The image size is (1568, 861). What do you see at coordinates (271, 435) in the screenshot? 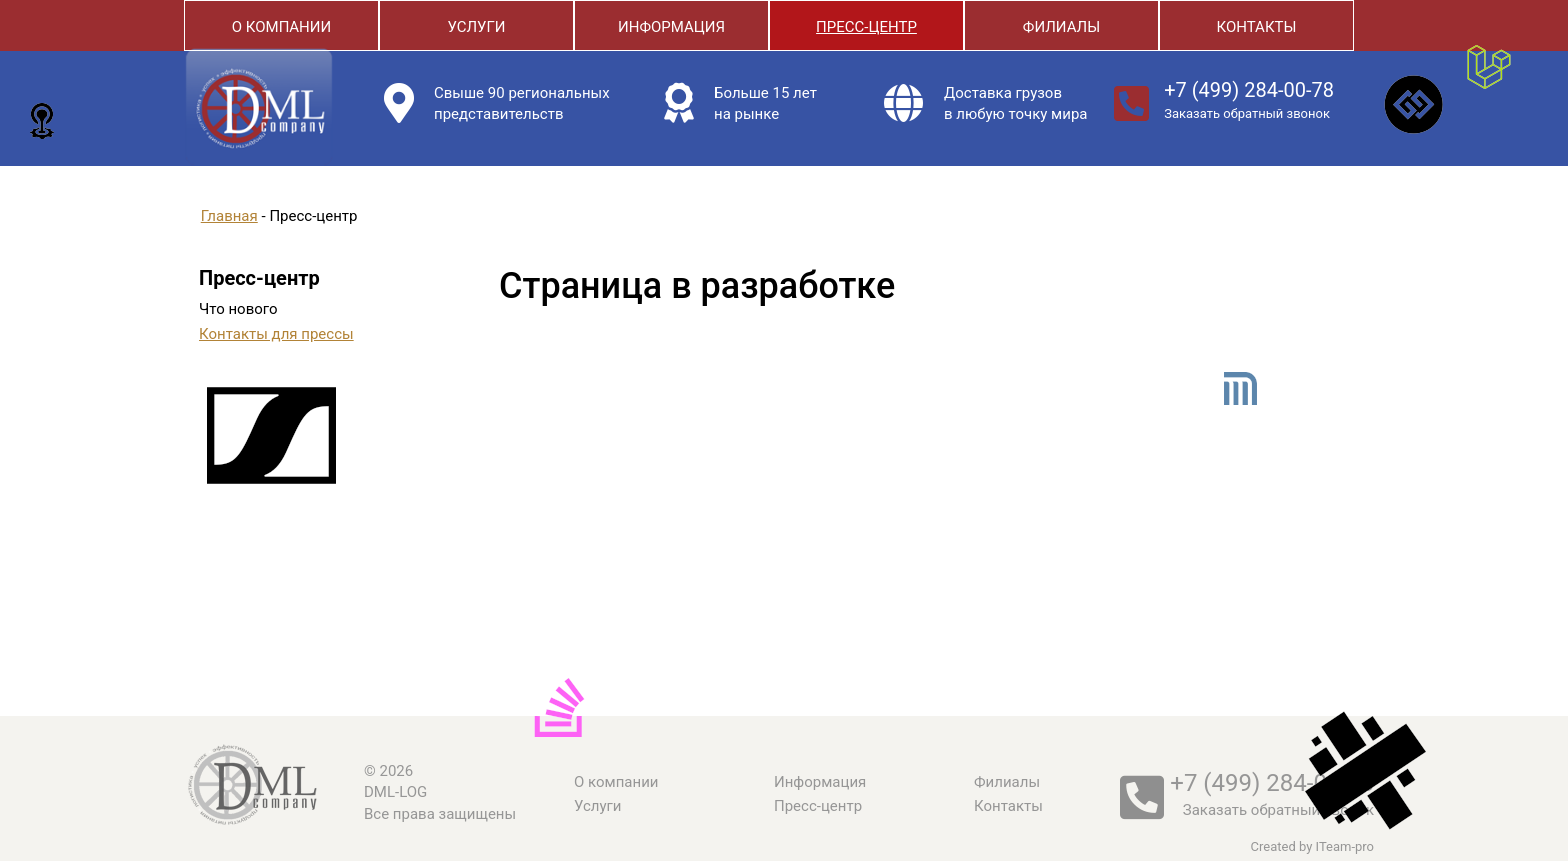
I see `visit the Sennheiser website or app` at bounding box center [271, 435].